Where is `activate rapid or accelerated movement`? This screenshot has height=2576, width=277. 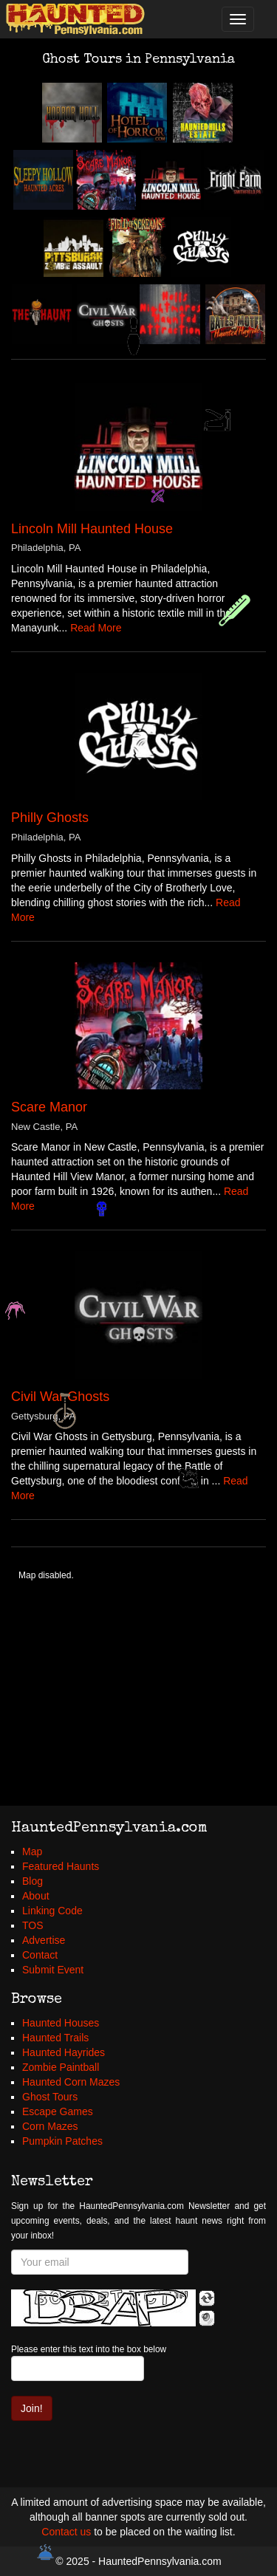 activate rapid or accelerated movement is located at coordinates (157, 496).